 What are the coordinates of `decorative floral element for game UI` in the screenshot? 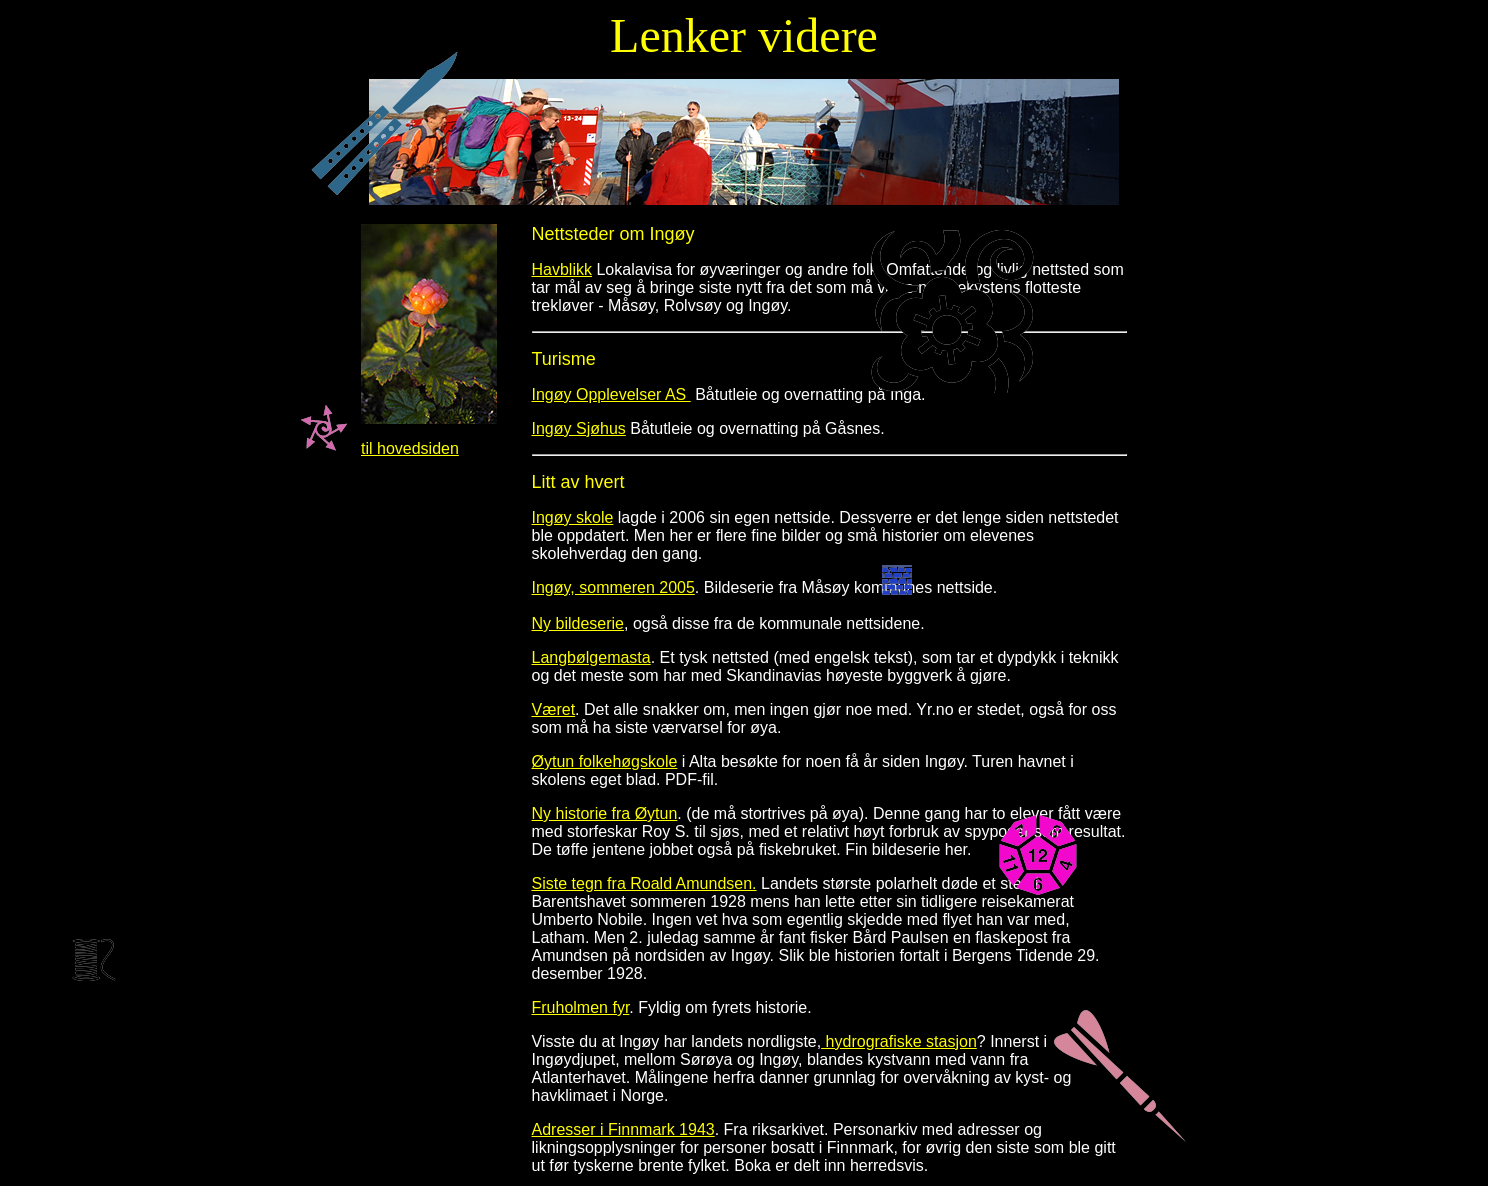 It's located at (952, 311).